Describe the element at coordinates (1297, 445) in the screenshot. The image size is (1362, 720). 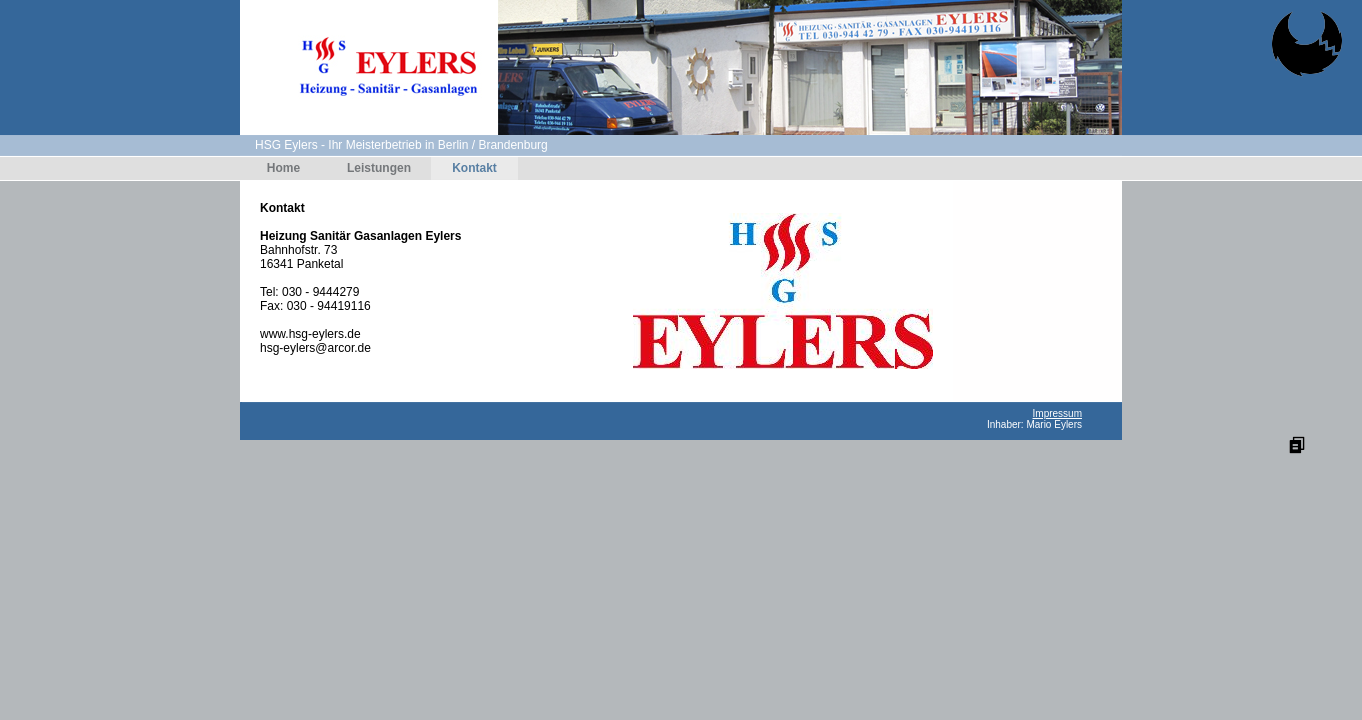
I see `copy file to clipboard` at that location.